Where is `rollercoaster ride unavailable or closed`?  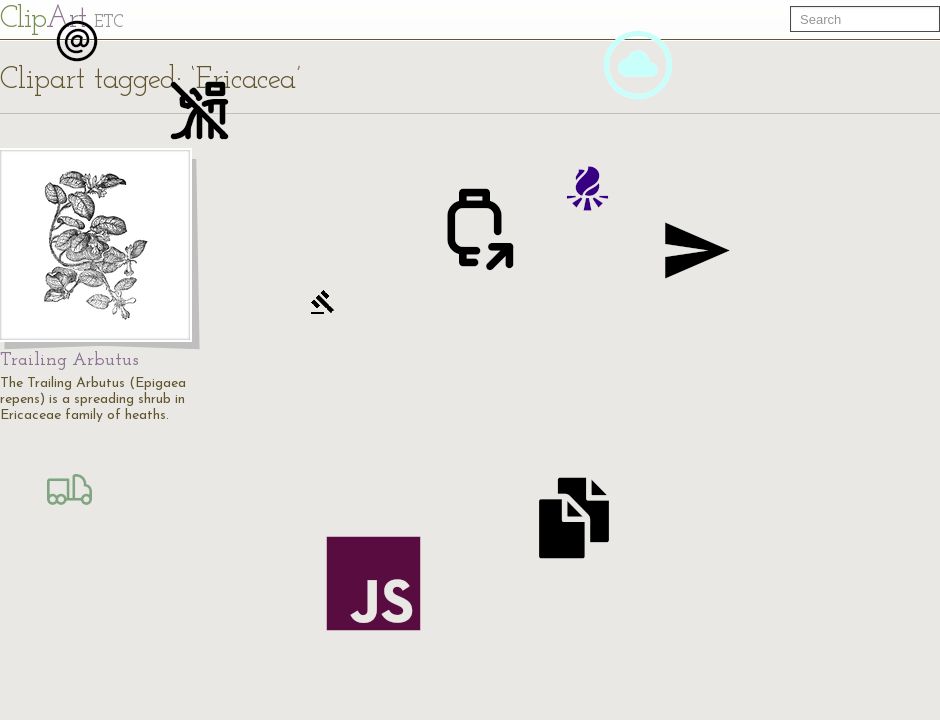
rollercoaster ride unavailable or closed is located at coordinates (199, 110).